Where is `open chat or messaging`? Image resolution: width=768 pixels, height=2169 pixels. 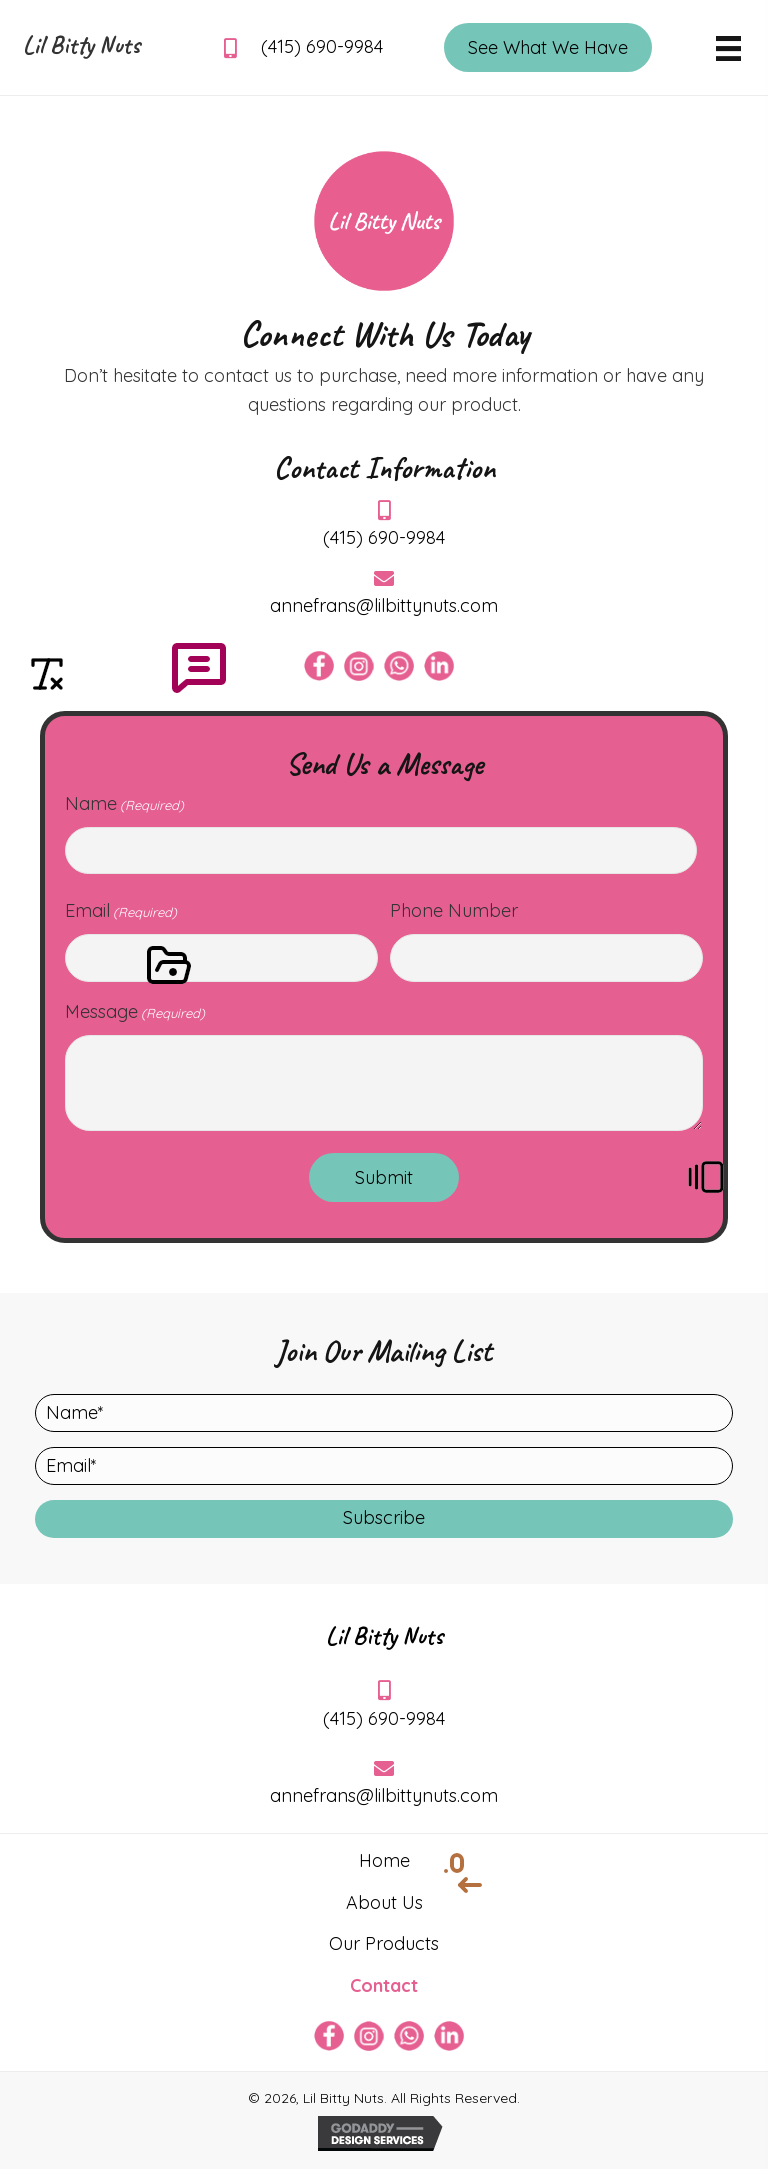
open chat or messaging is located at coordinates (199, 664).